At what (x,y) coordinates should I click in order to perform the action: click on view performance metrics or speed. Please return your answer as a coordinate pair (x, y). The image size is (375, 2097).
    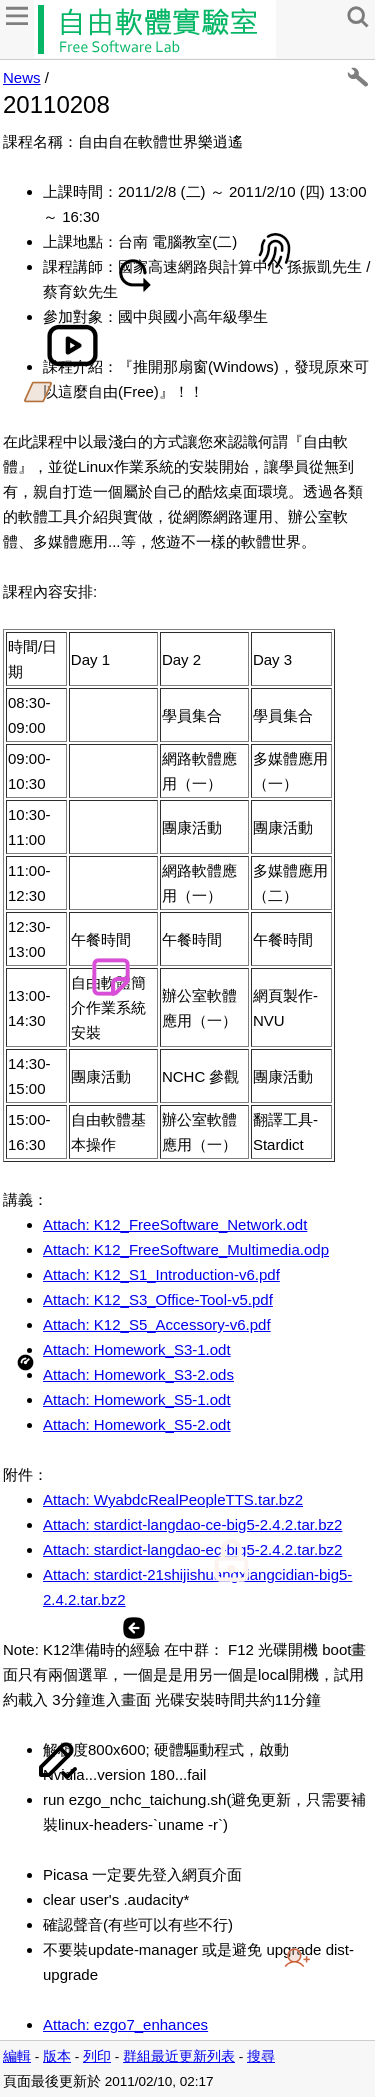
    Looking at the image, I should click on (25, 1362).